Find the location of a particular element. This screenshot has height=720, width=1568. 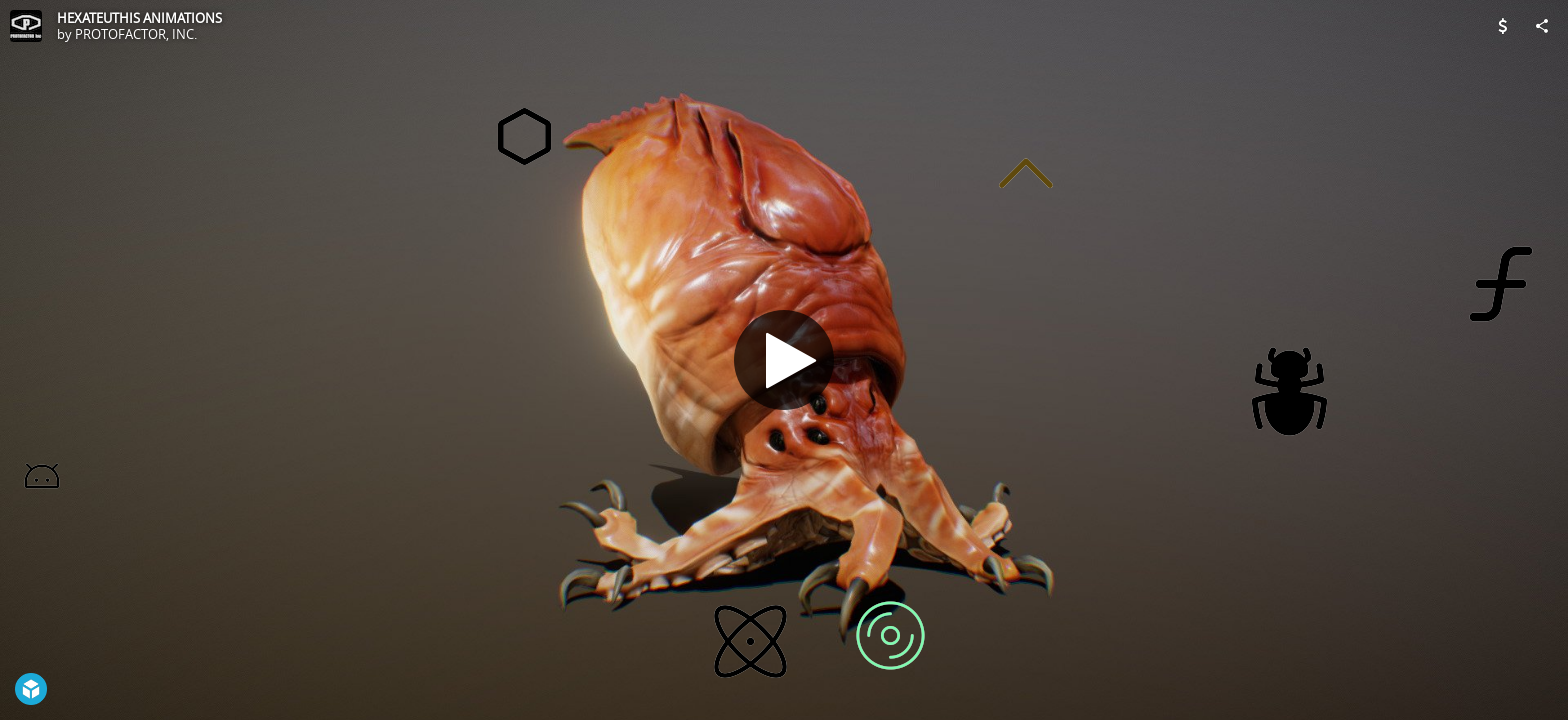

android operating system indicator is located at coordinates (42, 477).